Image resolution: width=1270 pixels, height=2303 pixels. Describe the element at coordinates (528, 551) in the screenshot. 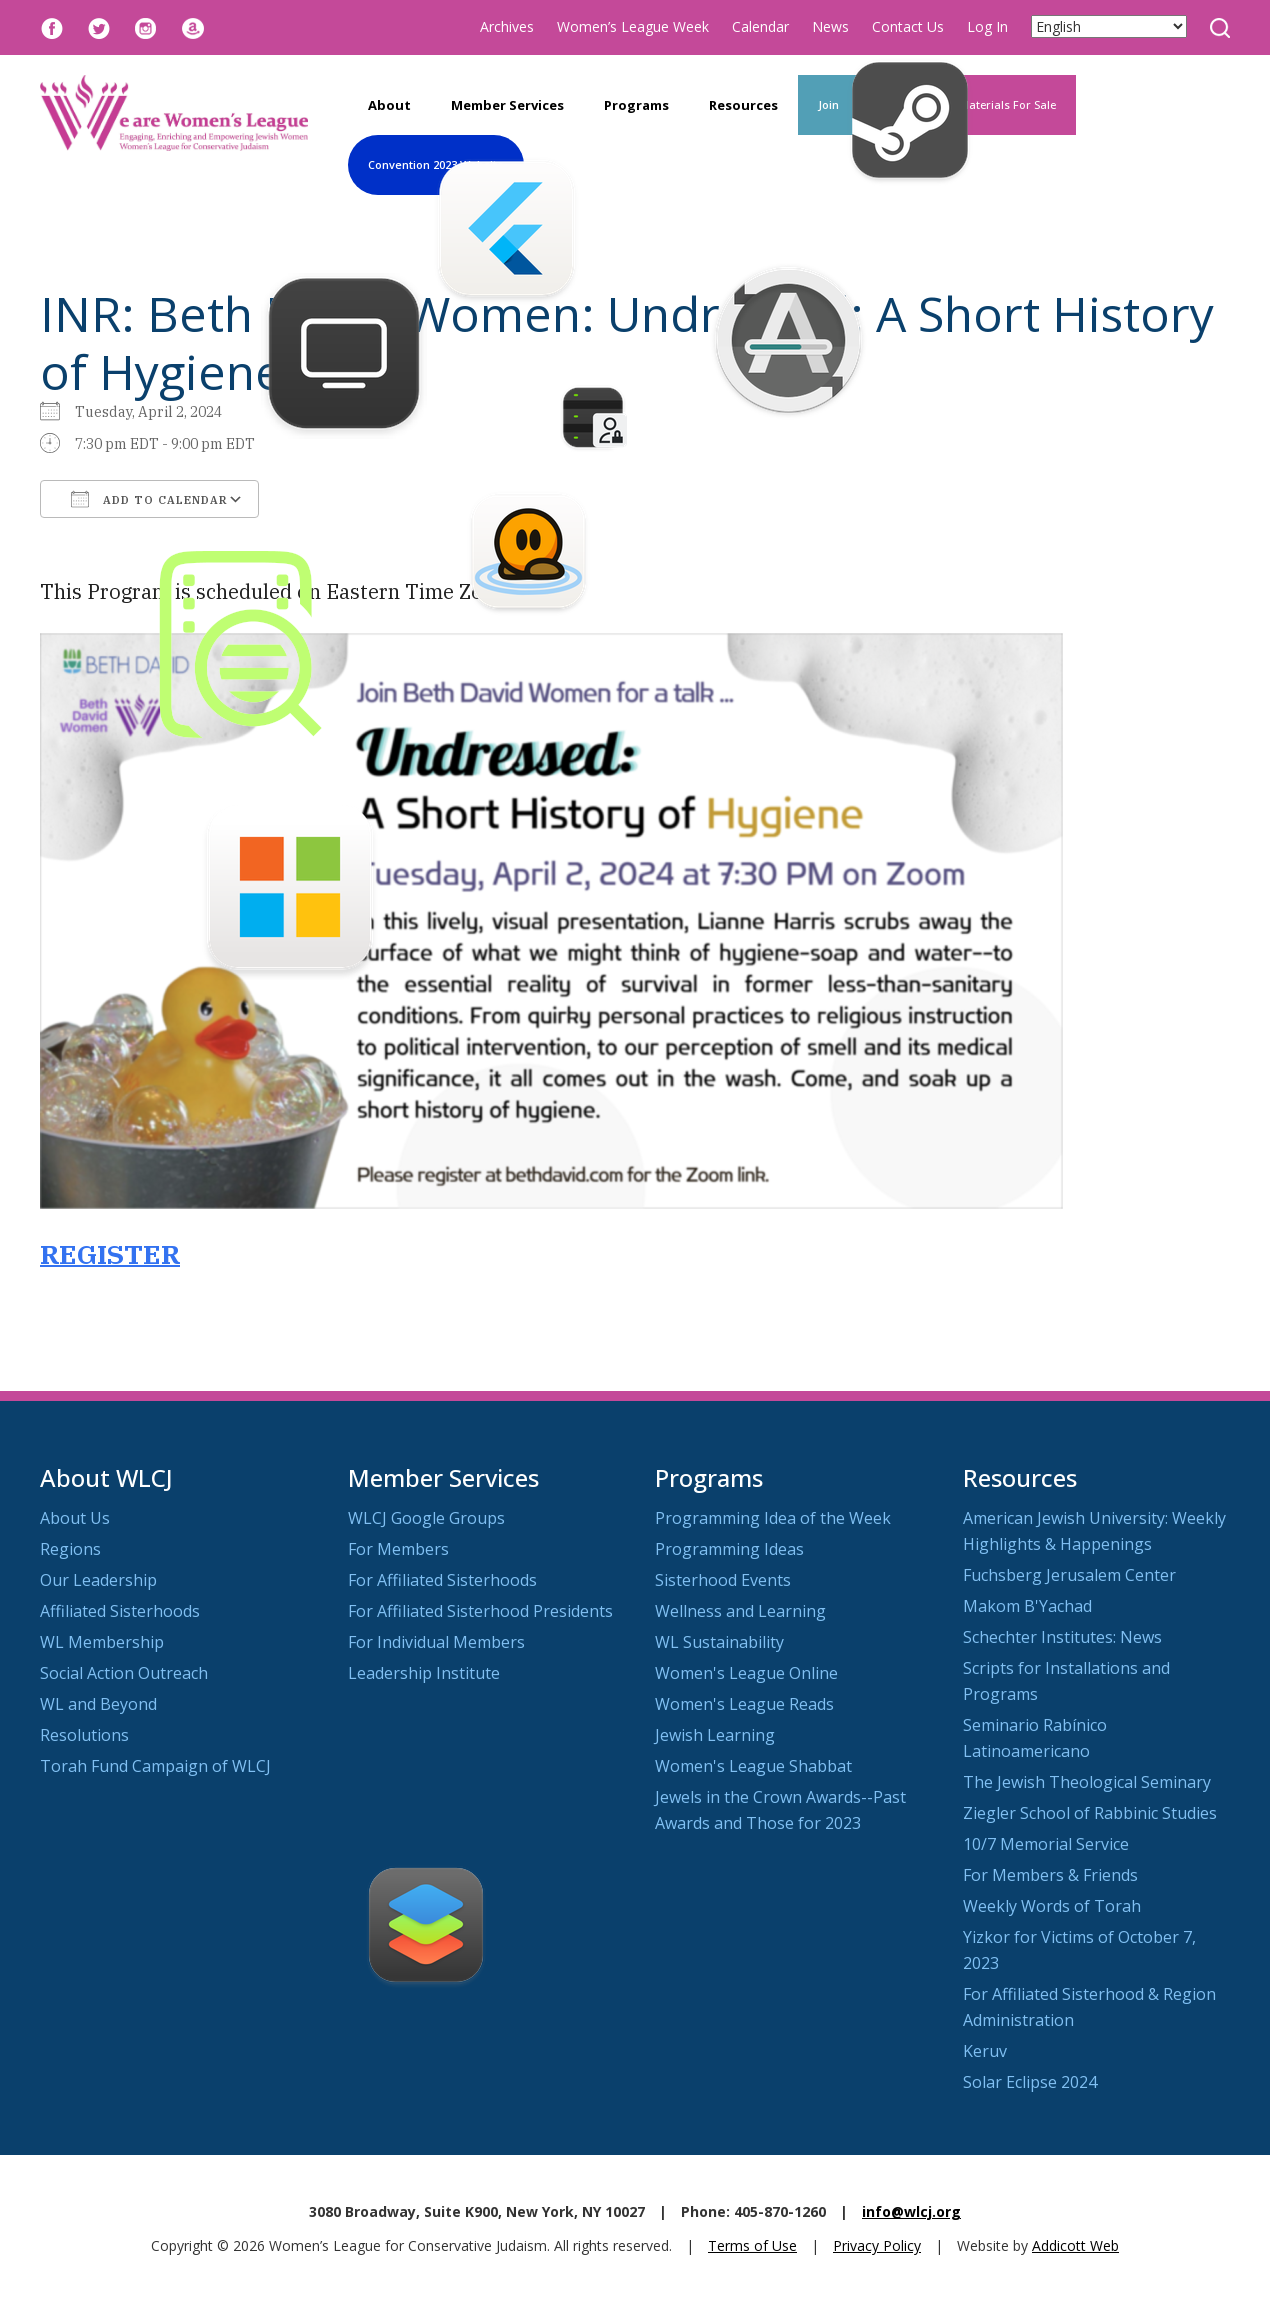

I see `launch DDNet game application` at that location.